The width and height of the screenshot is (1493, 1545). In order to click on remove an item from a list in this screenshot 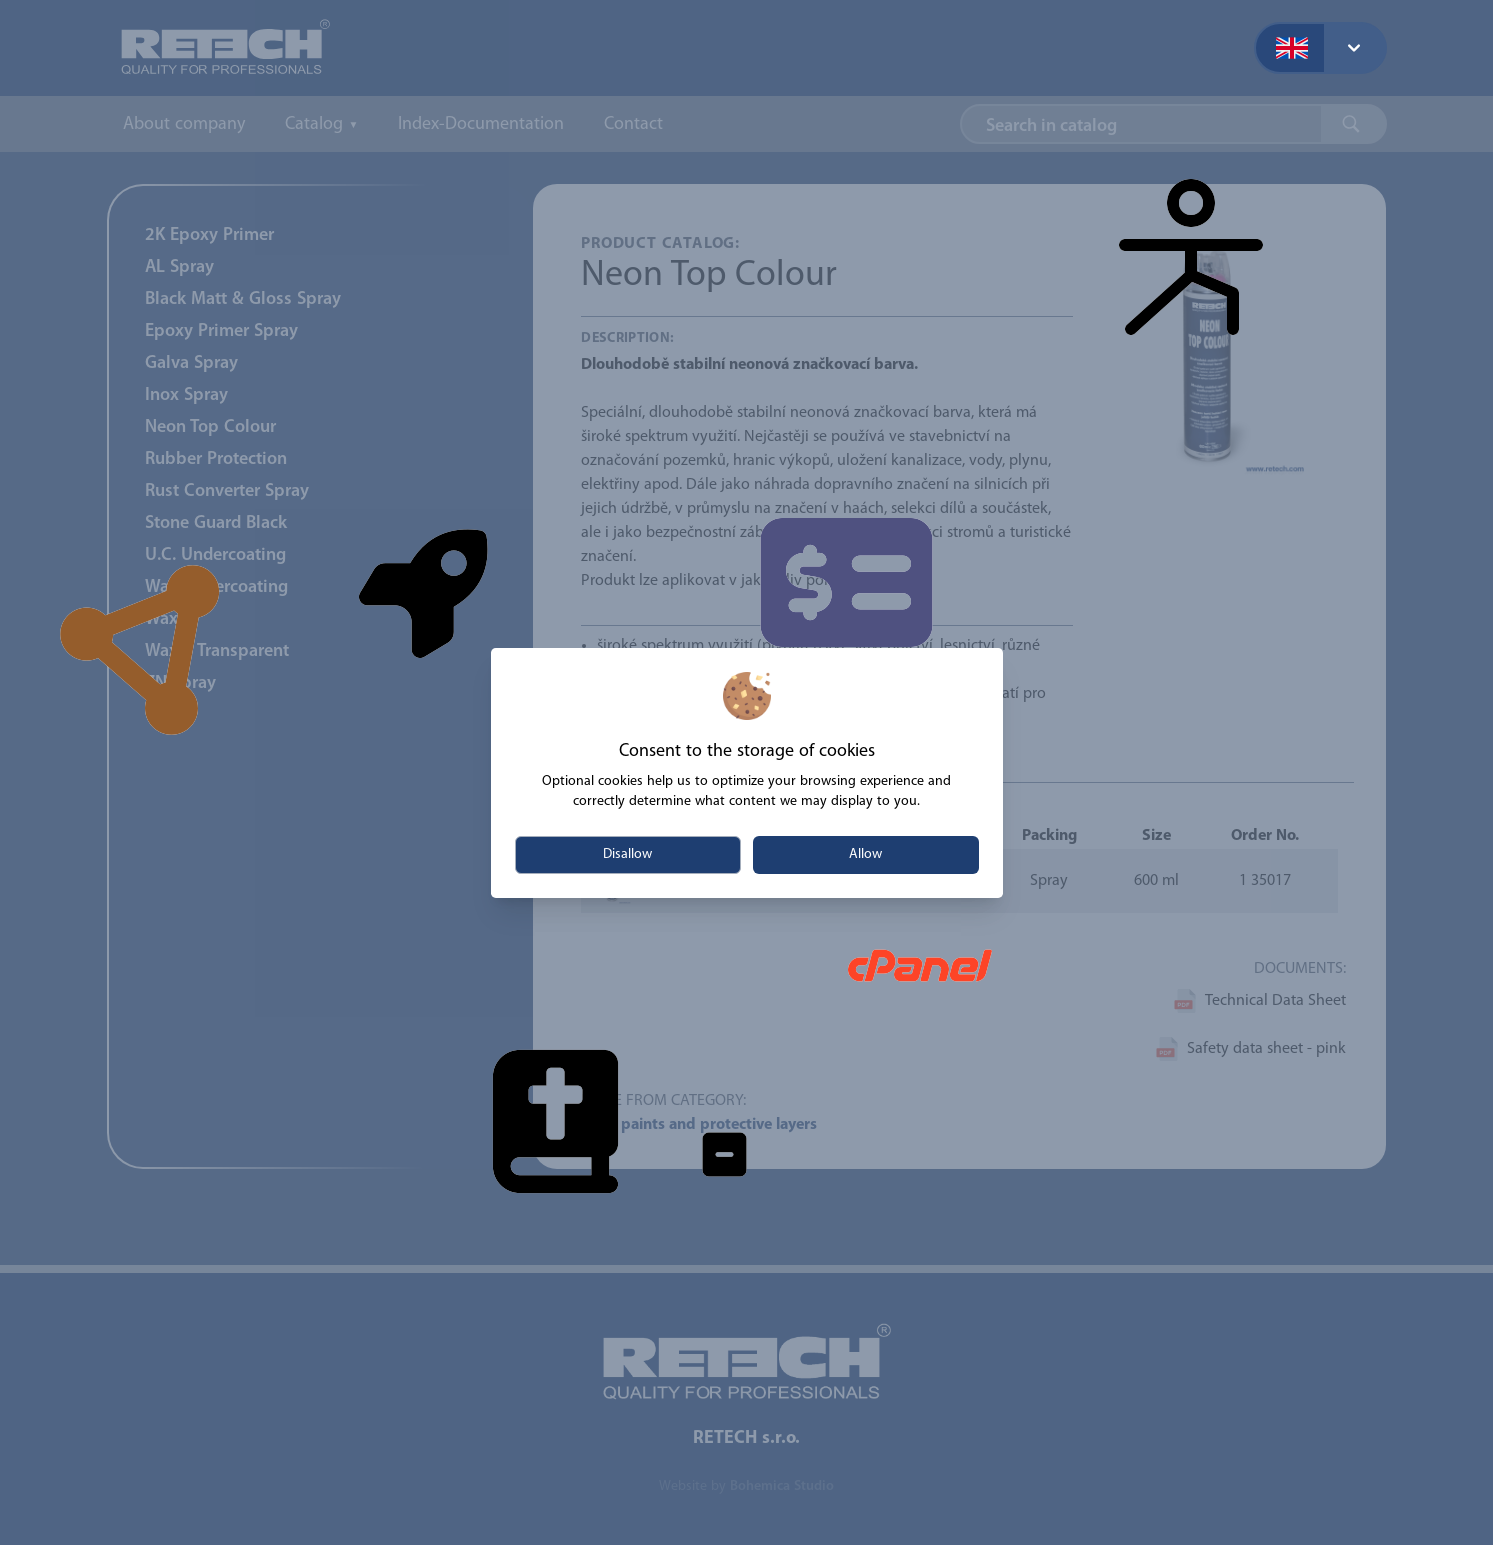, I will do `click(724, 1154)`.